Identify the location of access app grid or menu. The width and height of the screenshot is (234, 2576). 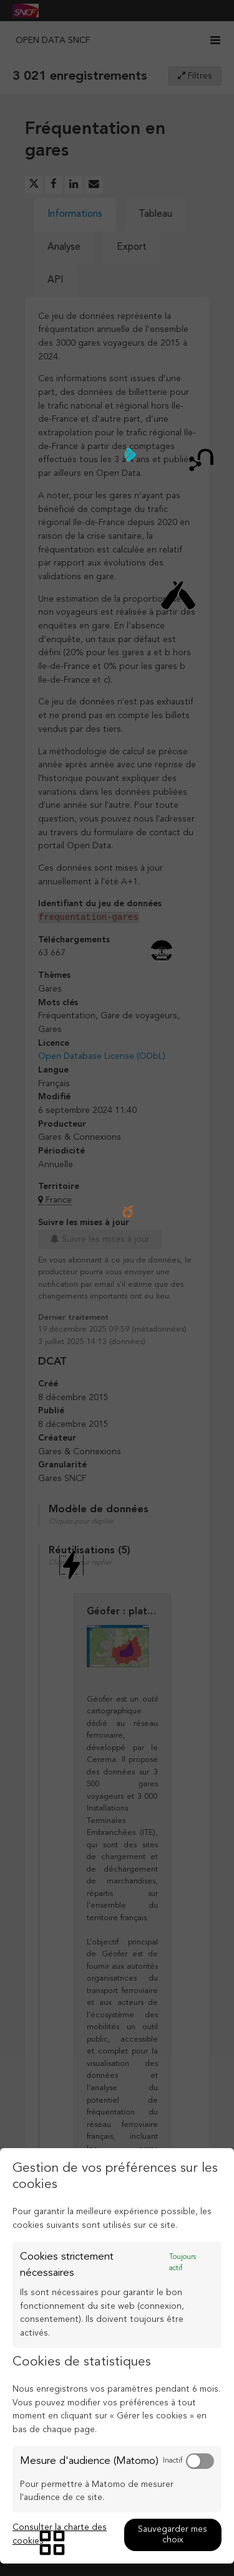
(52, 2542).